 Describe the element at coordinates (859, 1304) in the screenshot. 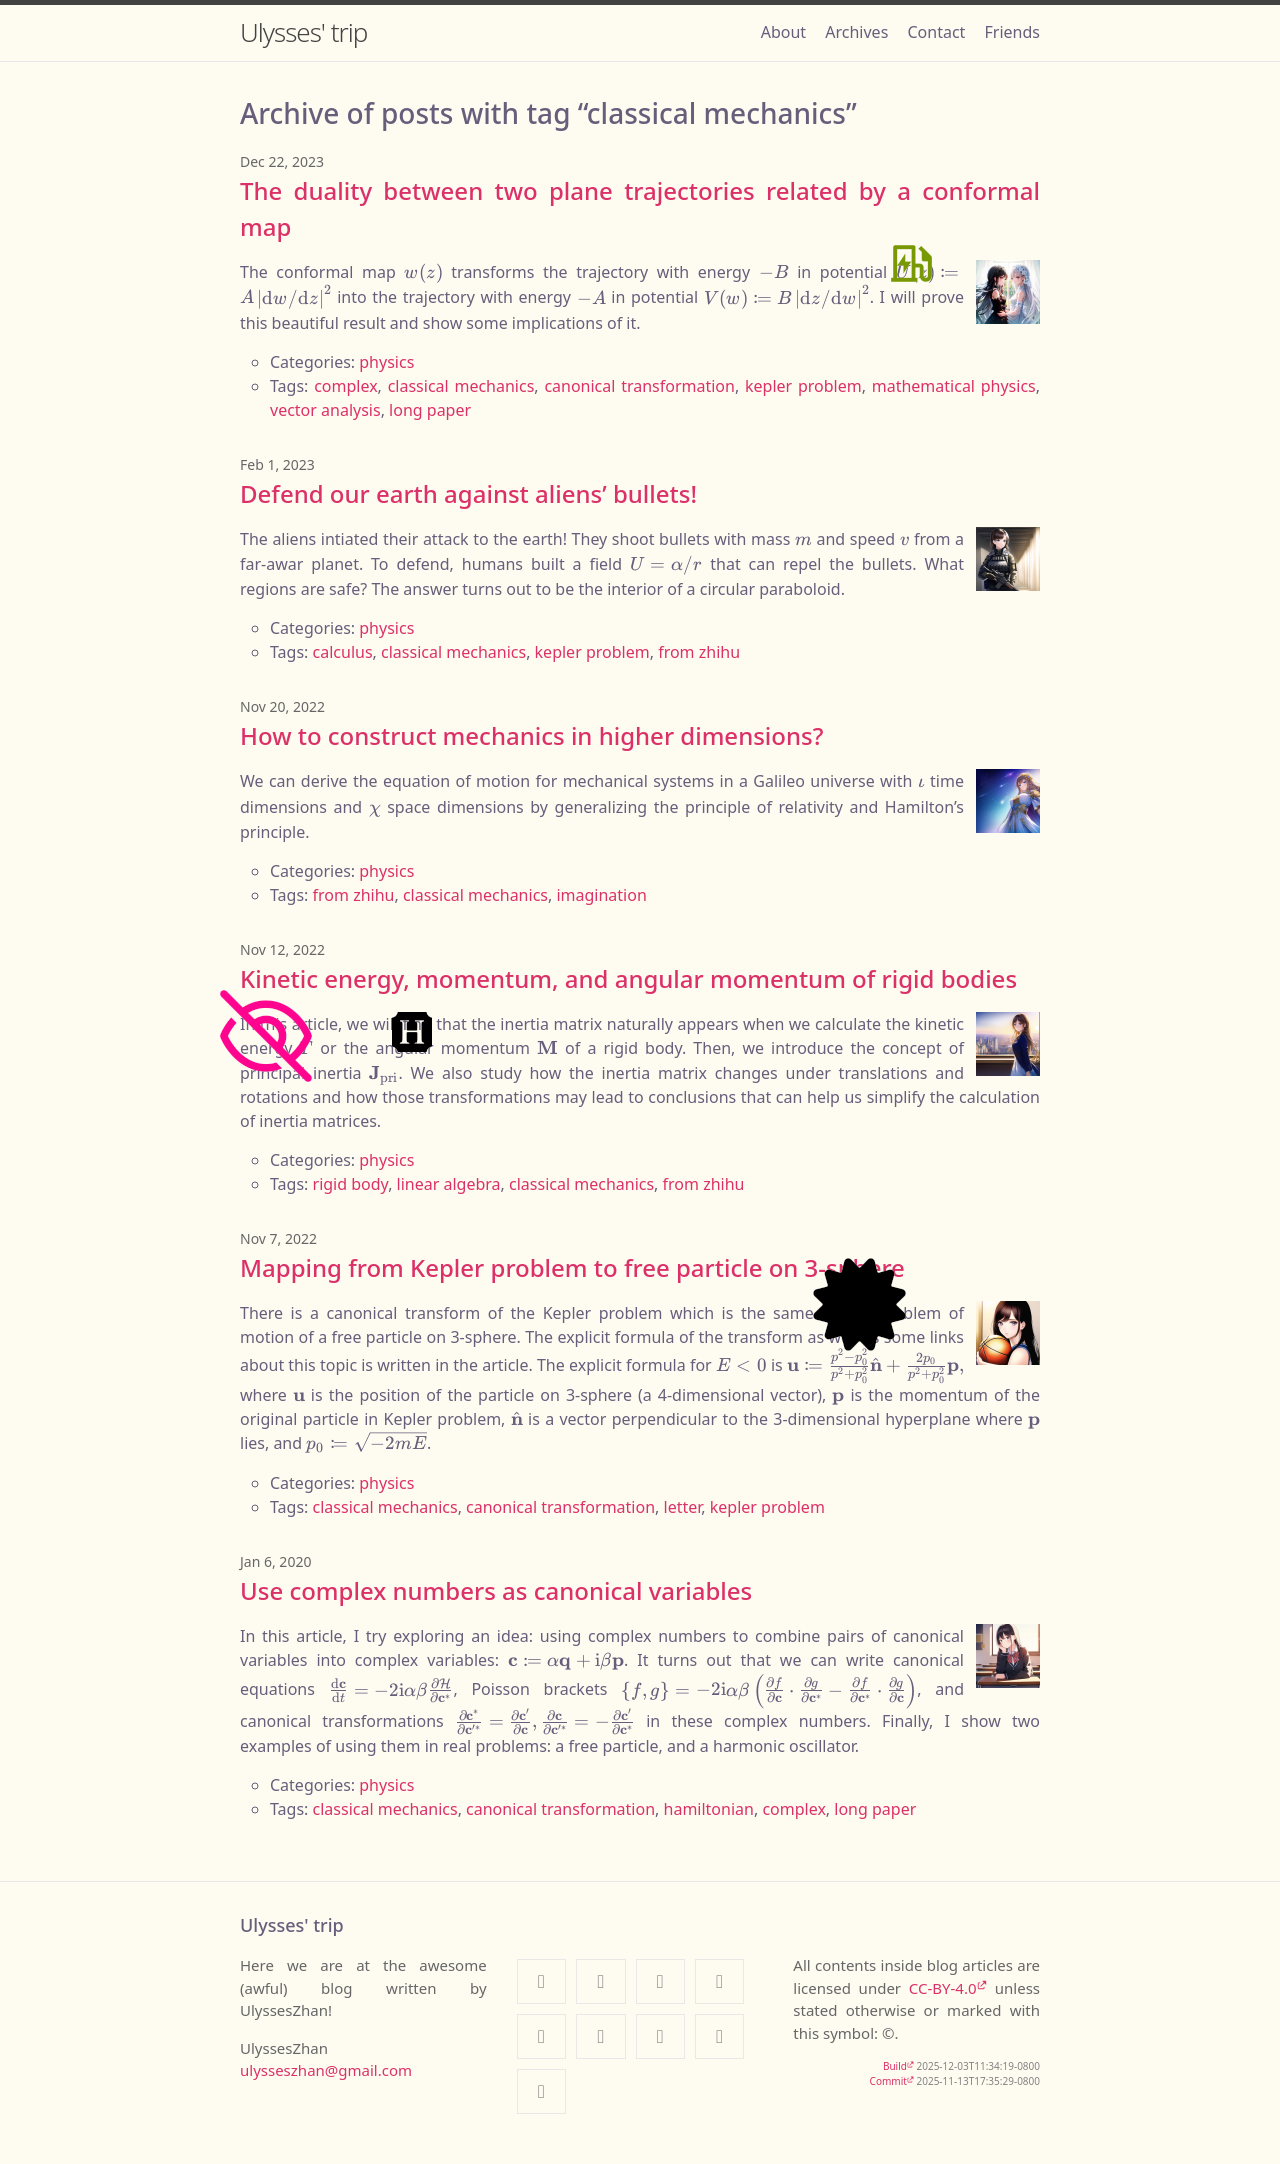

I see `indicates a certified or verified status` at that location.